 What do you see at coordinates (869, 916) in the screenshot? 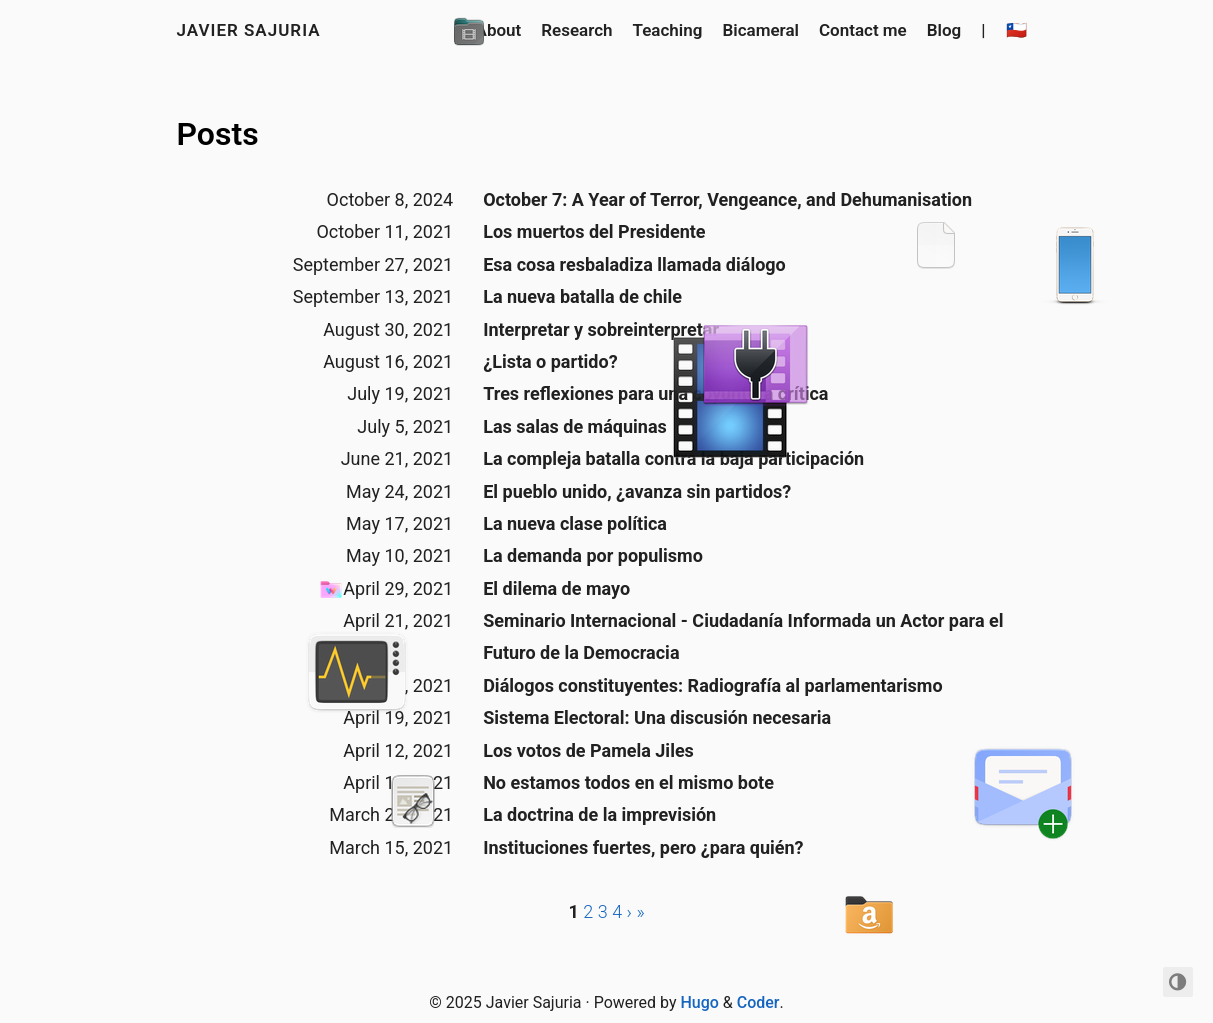
I see `folder containing amazon-related files or downloads` at bounding box center [869, 916].